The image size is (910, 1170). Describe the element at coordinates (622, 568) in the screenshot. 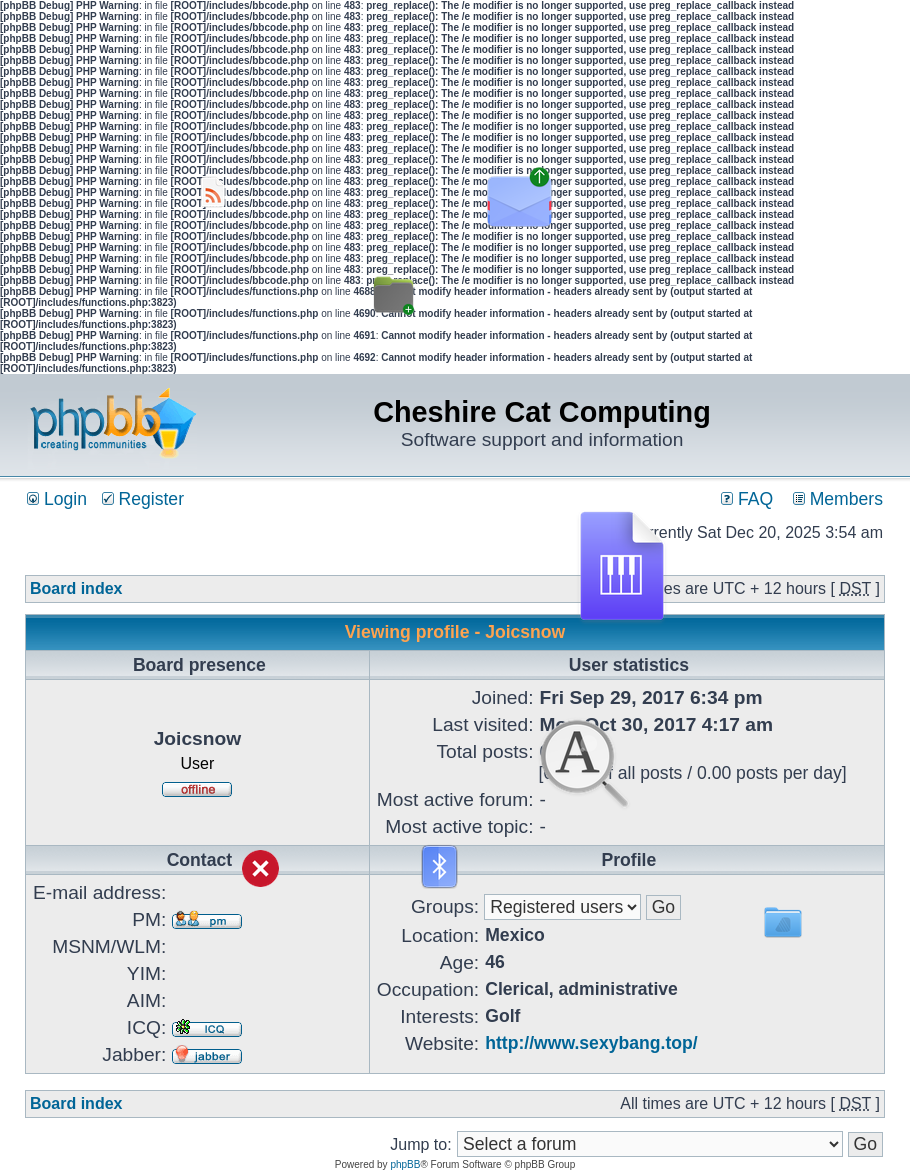

I see `a midi audio file` at that location.